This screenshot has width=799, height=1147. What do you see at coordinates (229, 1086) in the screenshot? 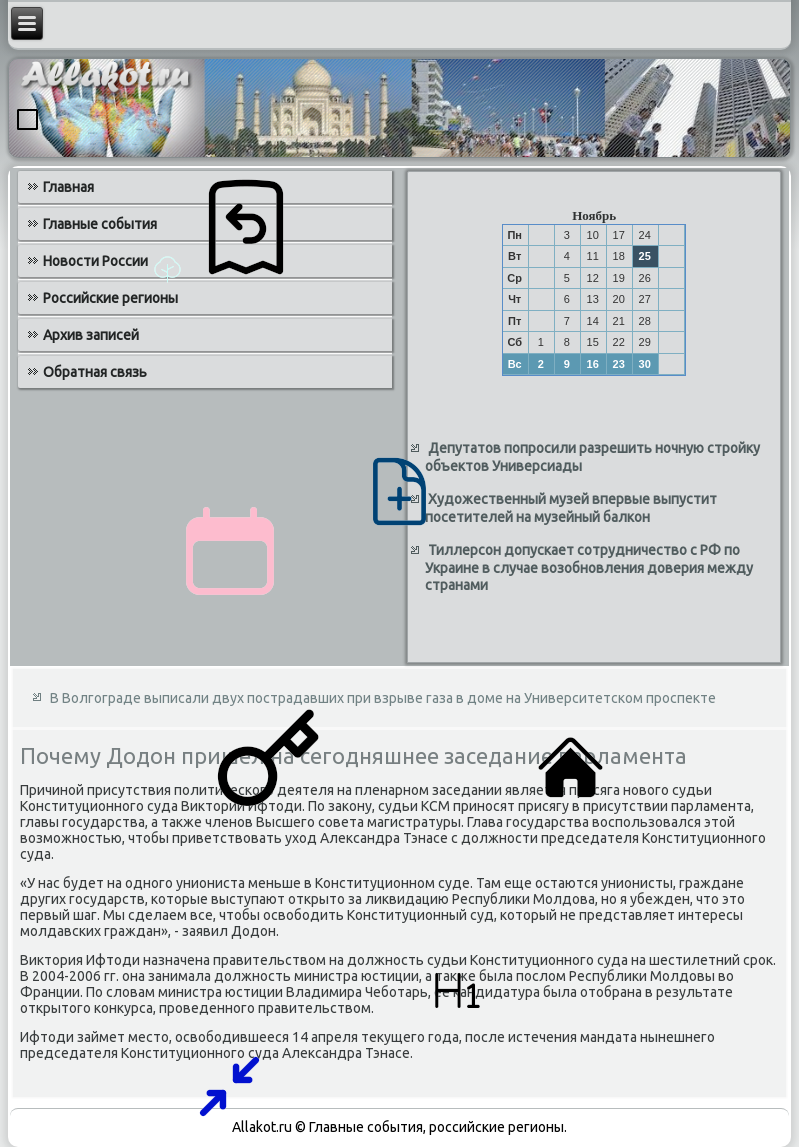
I see `minimize or reduce window size` at bounding box center [229, 1086].